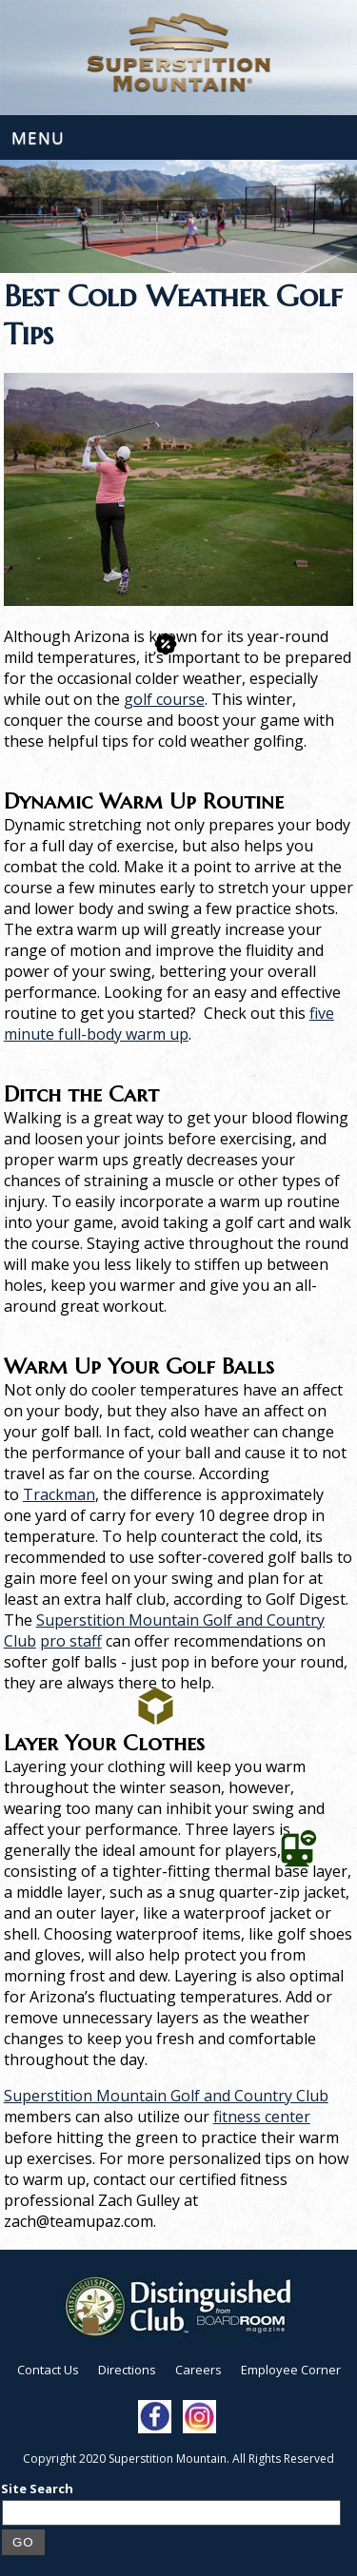 The height and width of the screenshot is (2576, 357). Describe the element at coordinates (87, 2320) in the screenshot. I see `rotate object clockwise` at that location.